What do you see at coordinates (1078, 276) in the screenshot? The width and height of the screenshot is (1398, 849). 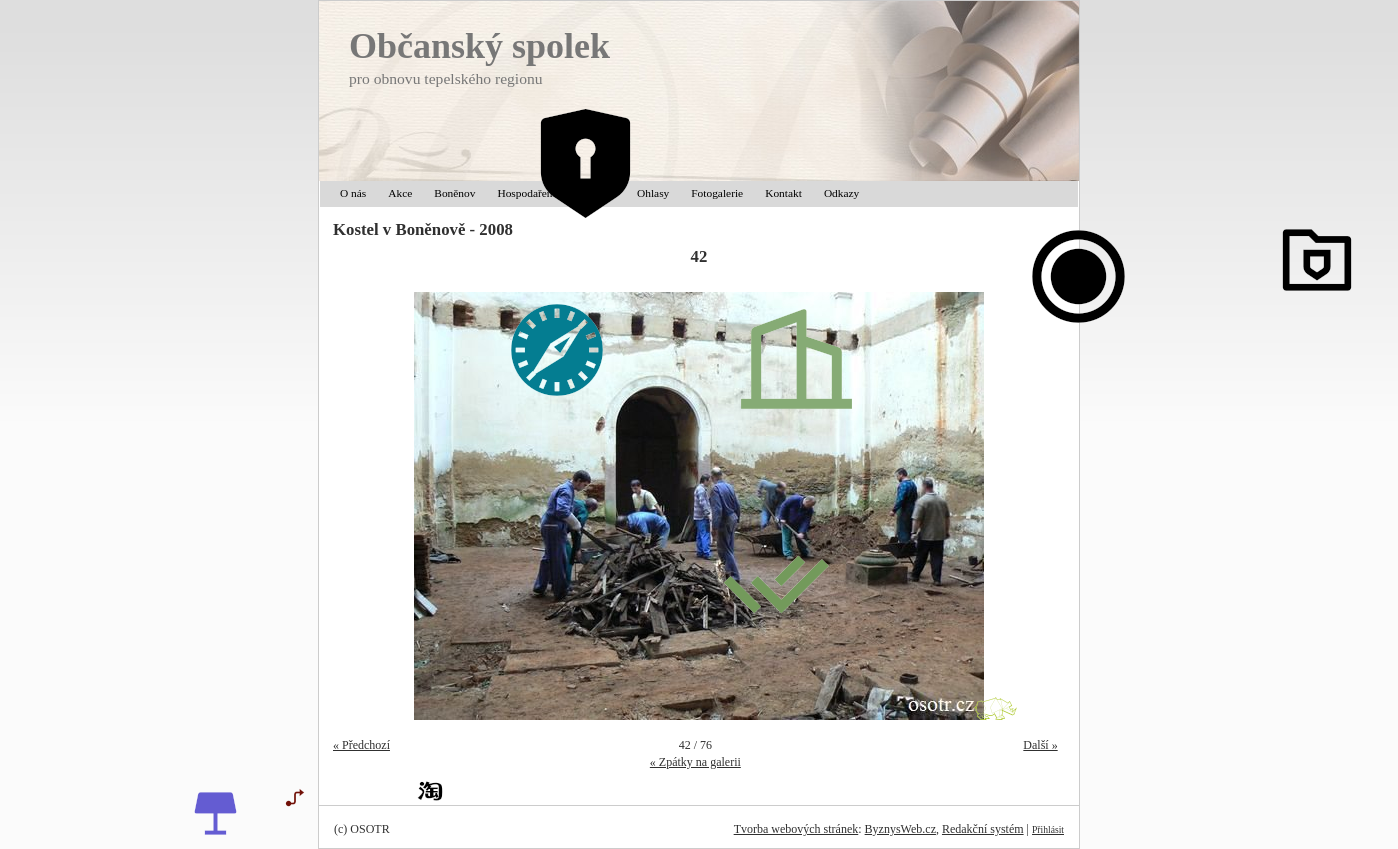 I see `indicates loading or processing in progress` at bounding box center [1078, 276].